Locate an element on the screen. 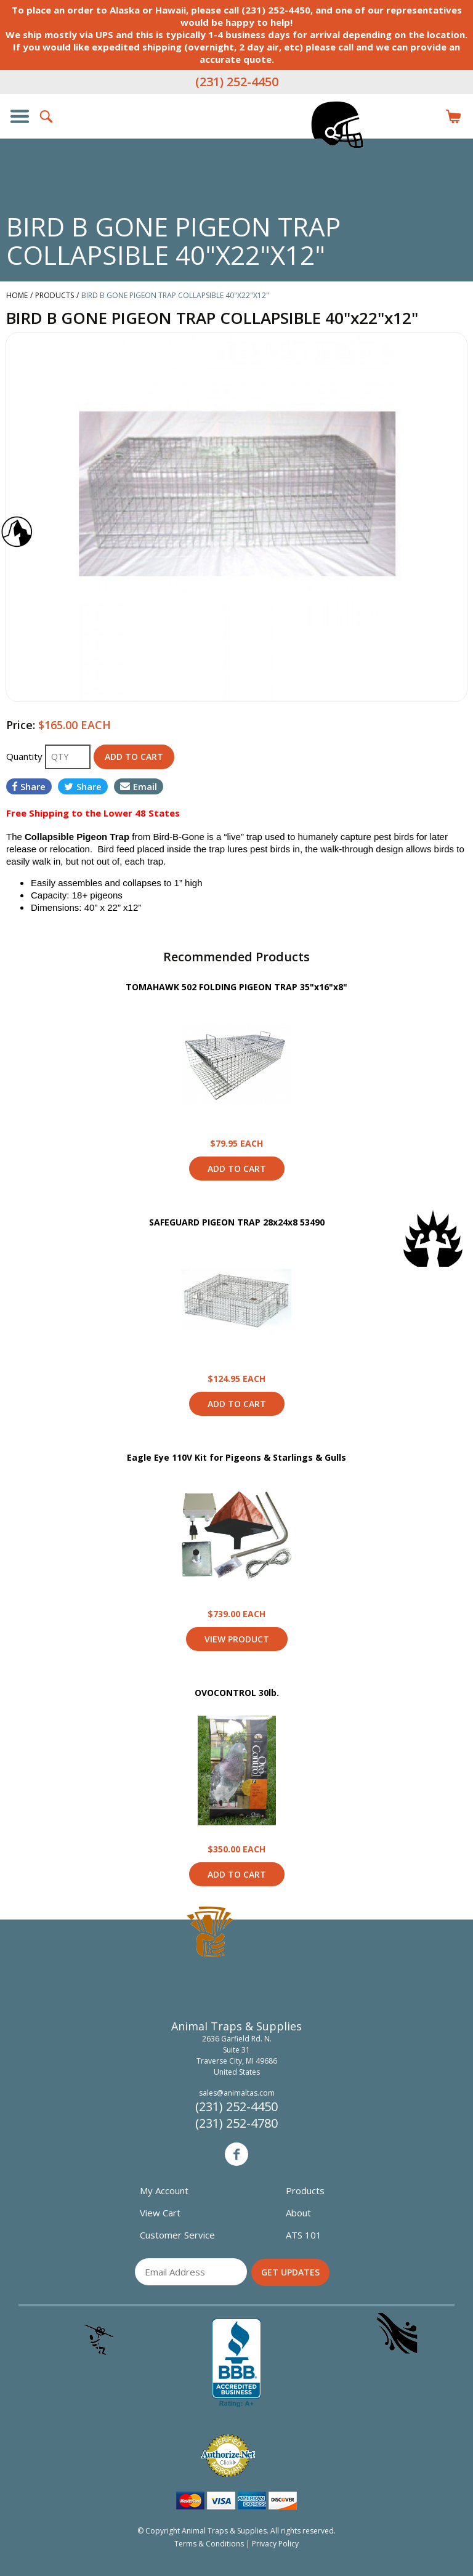 The height and width of the screenshot is (2576, 473). make a purchase or payment is located at coordinates (210, 1932).